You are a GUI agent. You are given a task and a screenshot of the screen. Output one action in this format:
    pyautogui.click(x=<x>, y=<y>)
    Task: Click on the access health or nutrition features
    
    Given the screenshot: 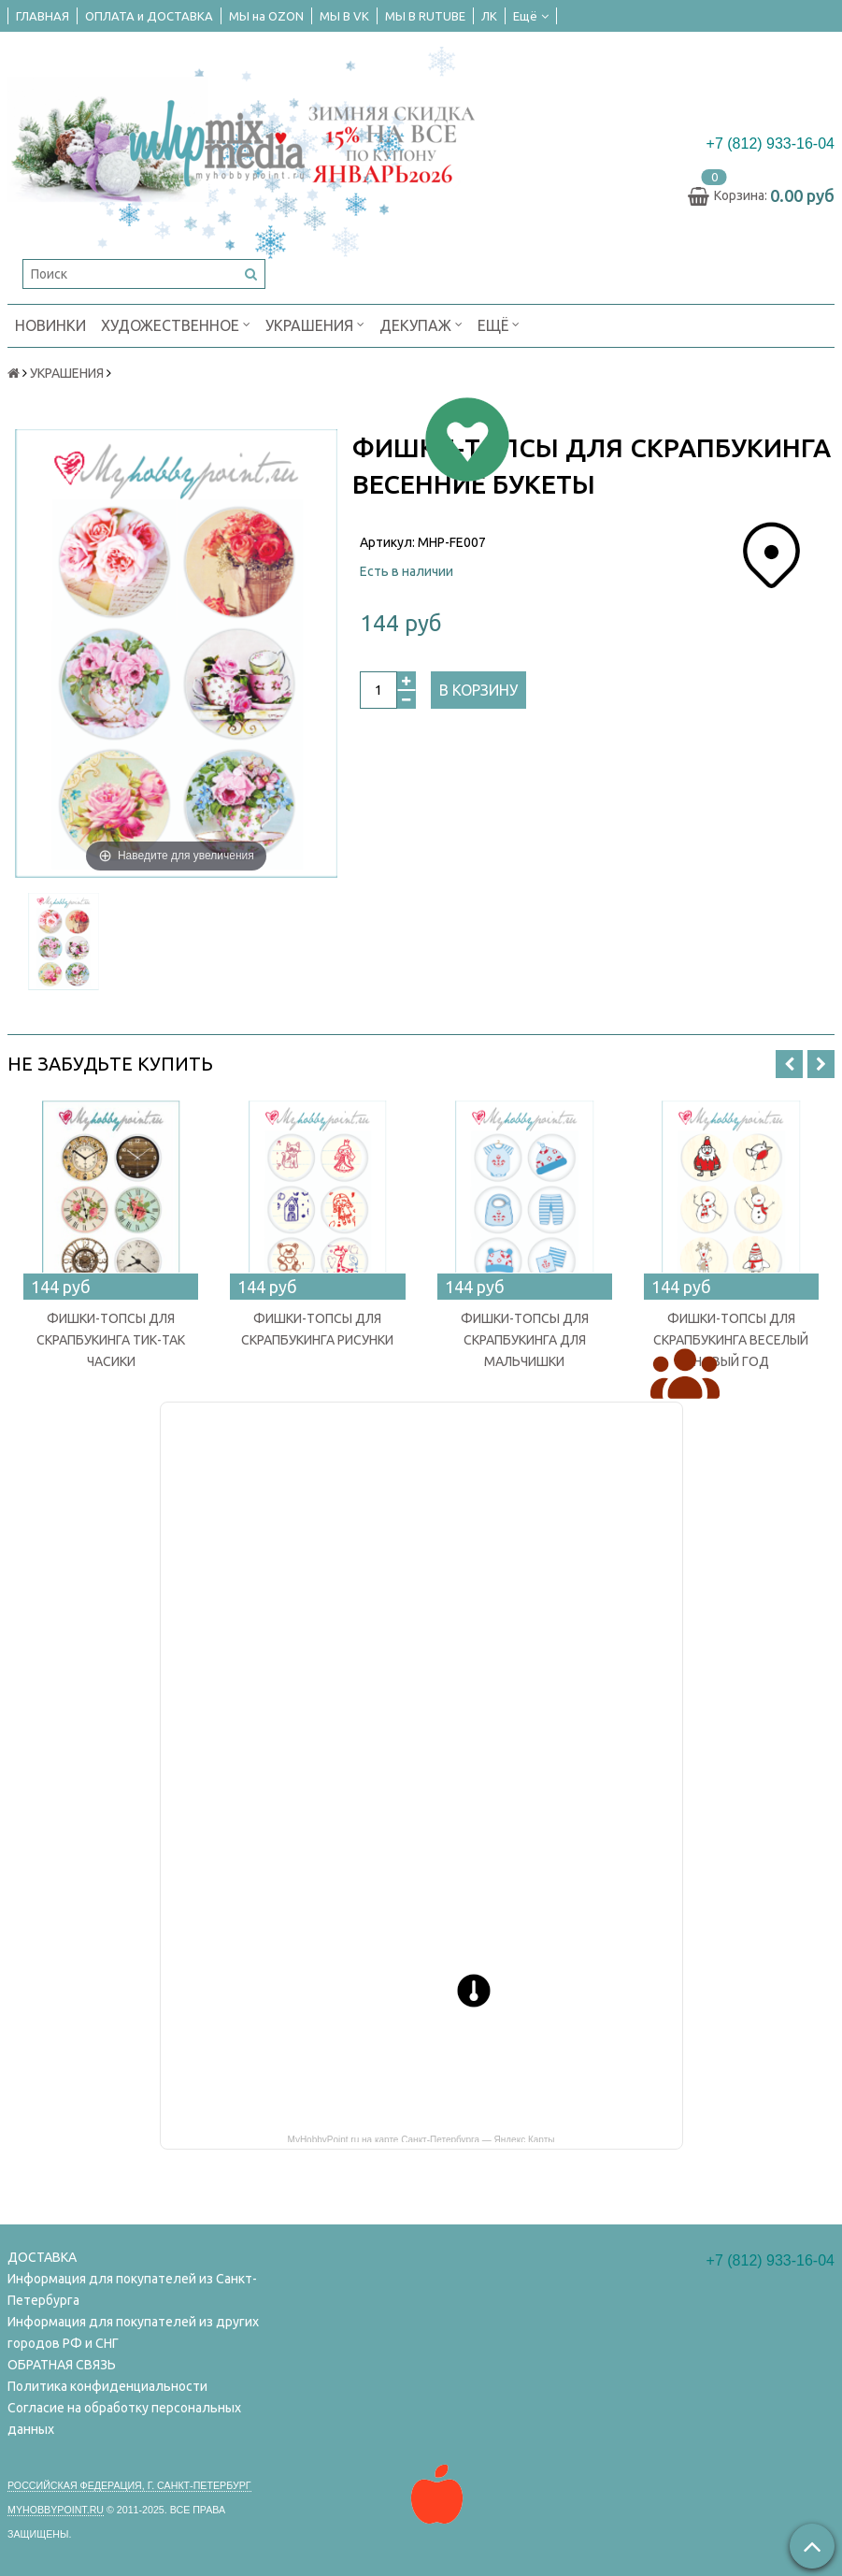 What is the action you would take?
    pyautogui.click(x=436, y=2494)
    